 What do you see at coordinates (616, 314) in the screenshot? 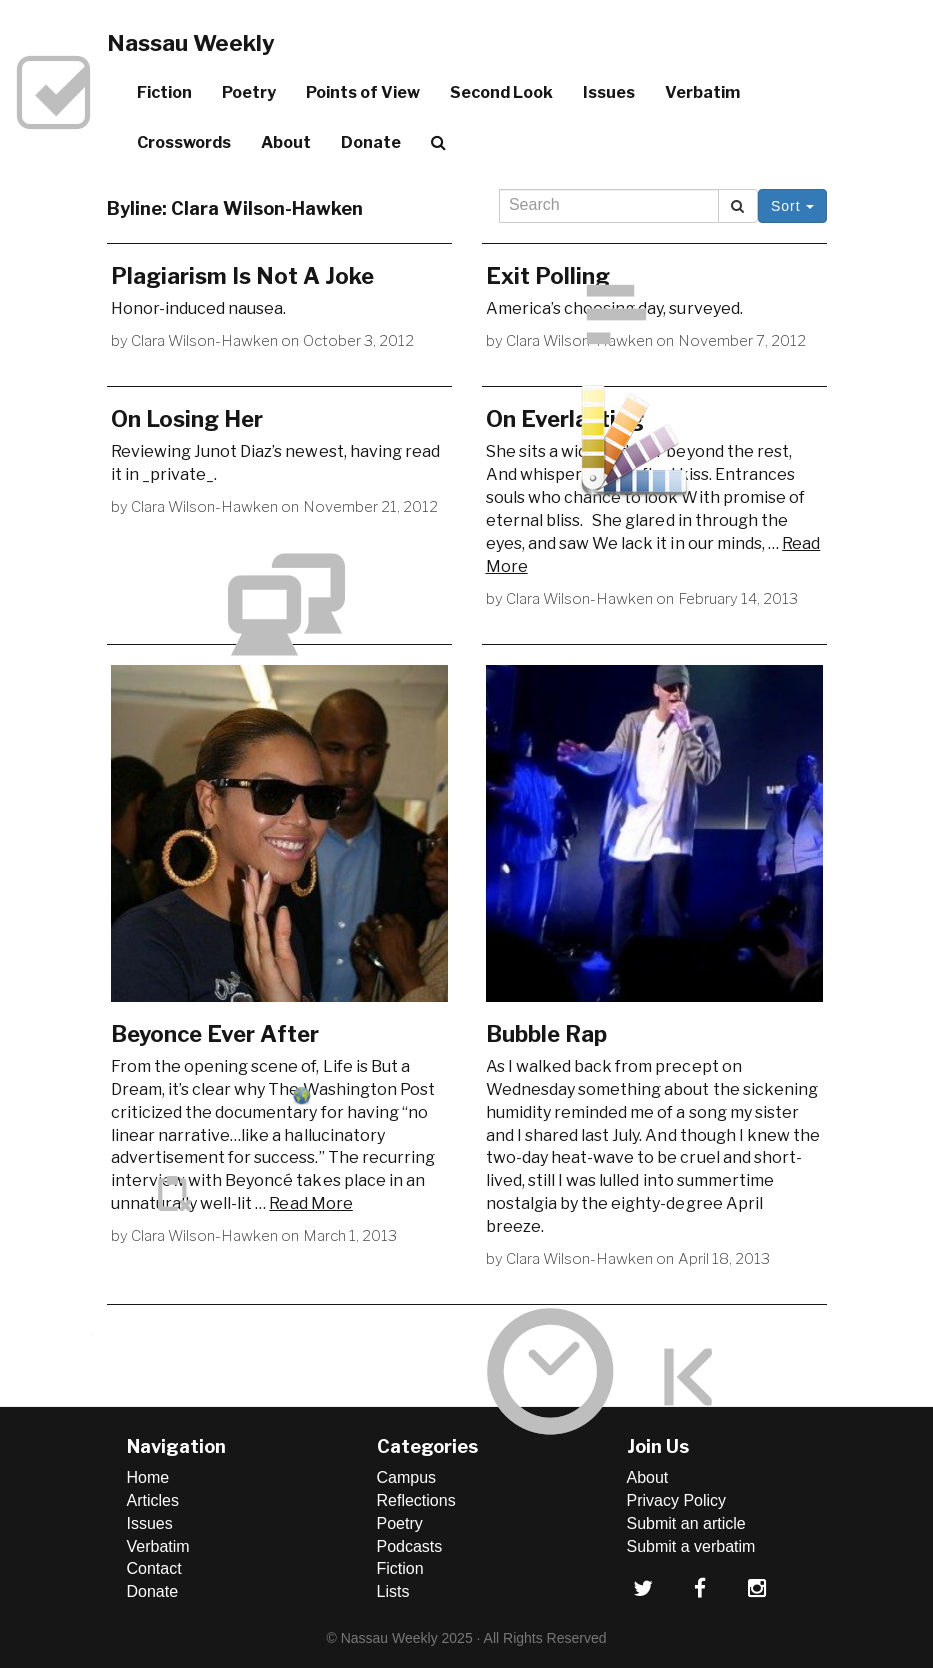
I see `align text to the left margin` at bounding box center [616, 314].